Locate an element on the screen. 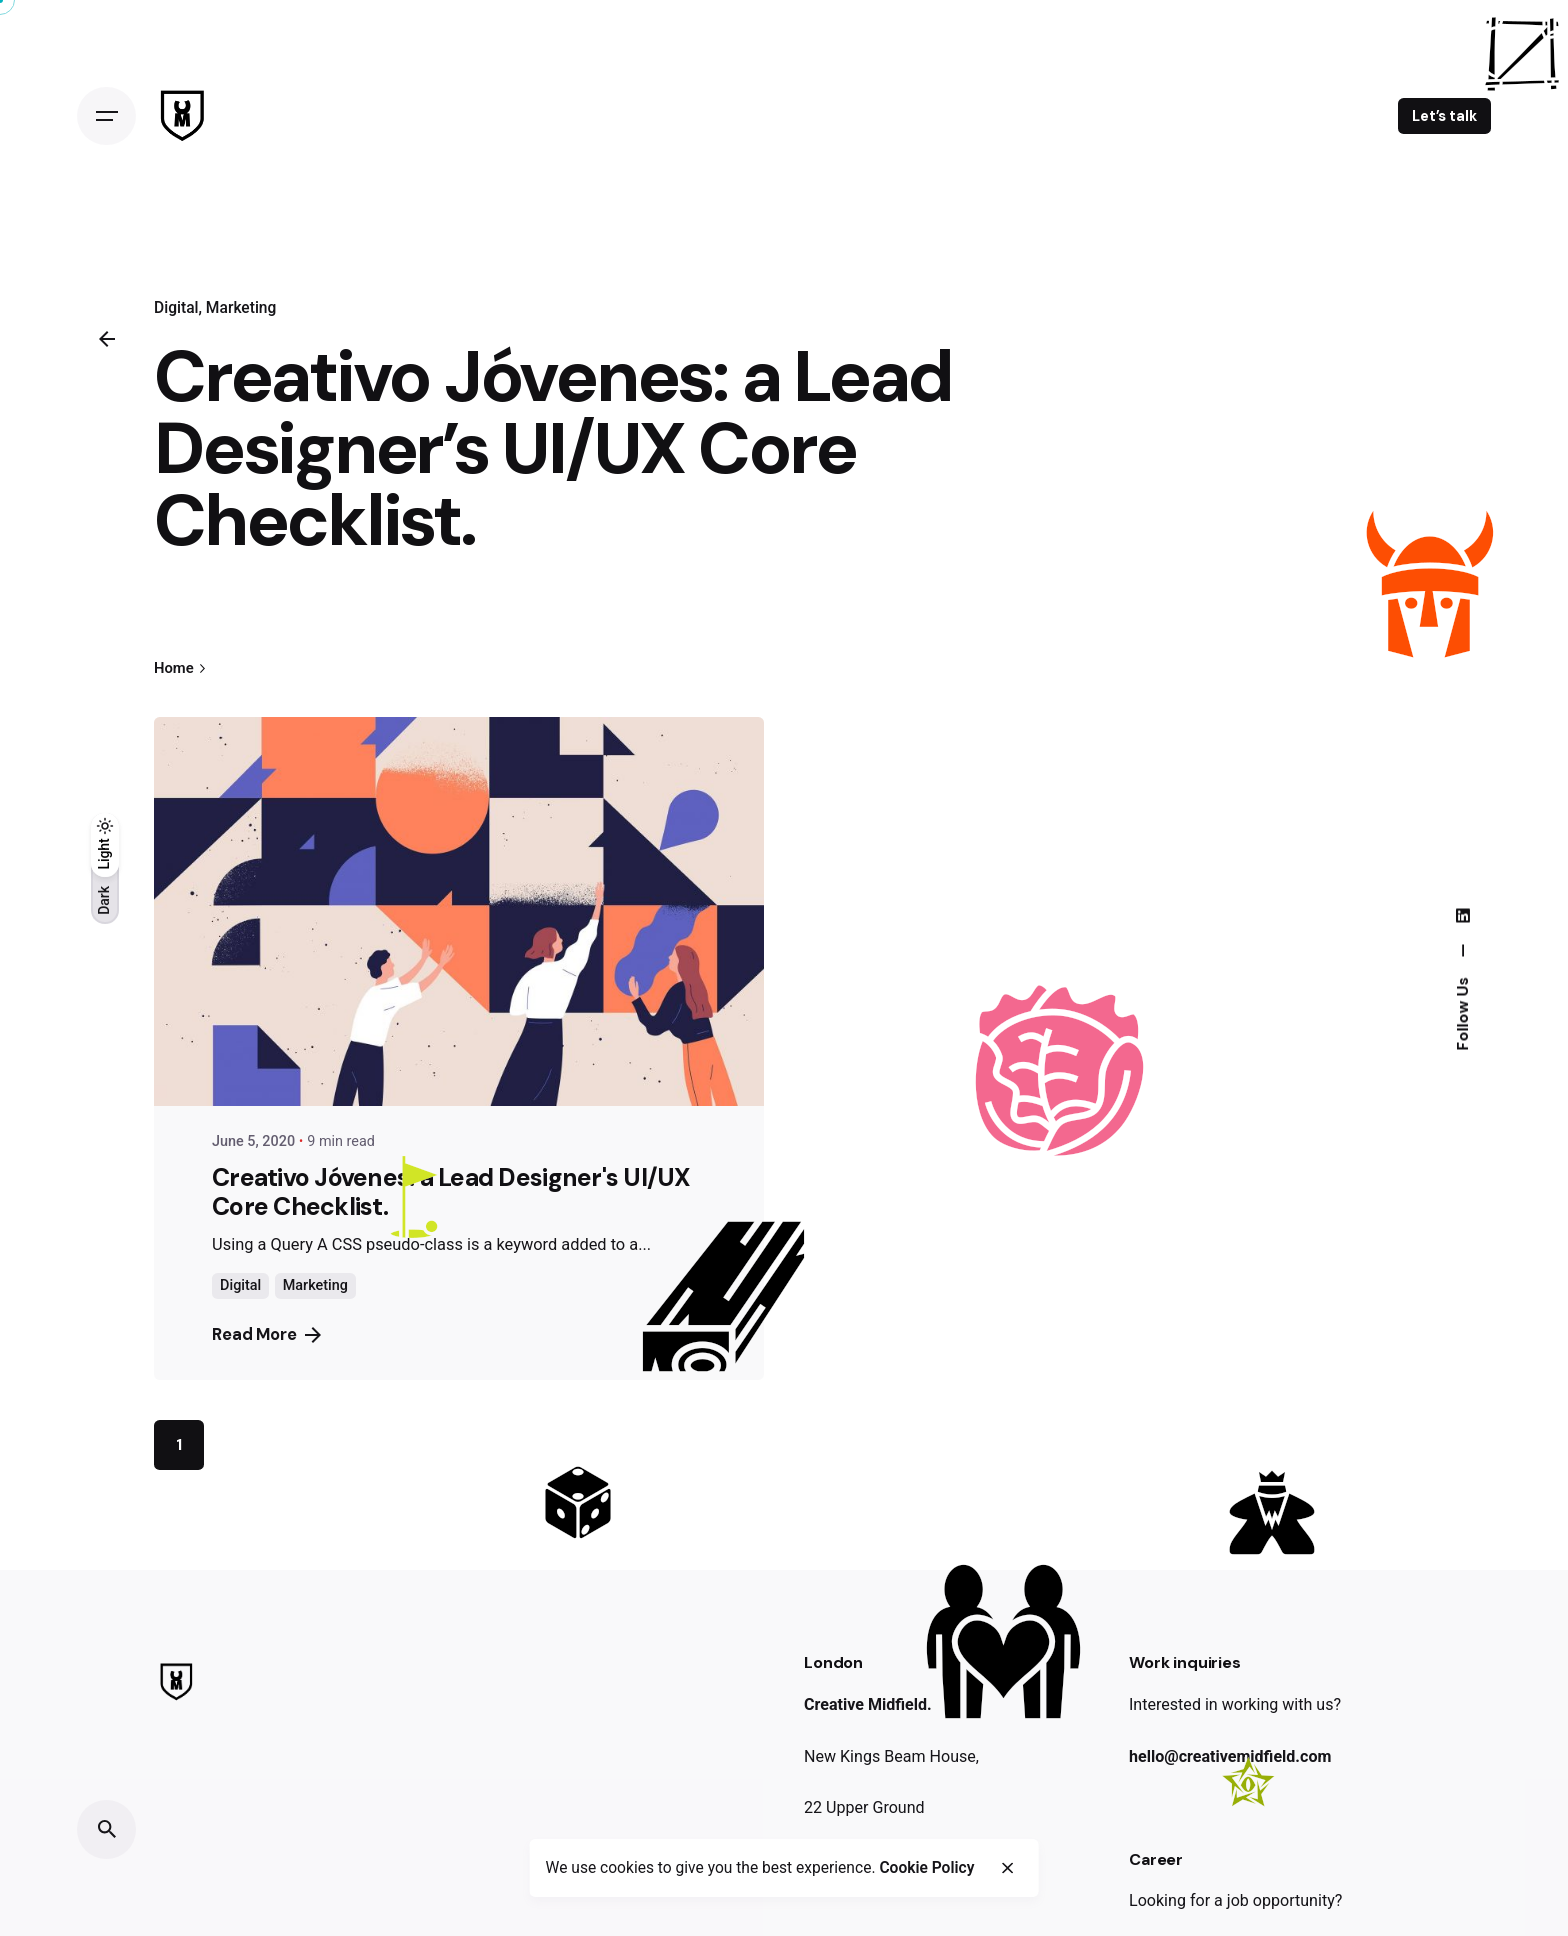 This screenshot has height=1936, width=1568. select the king piece in a board game is located at coordinates (1272, 1515).